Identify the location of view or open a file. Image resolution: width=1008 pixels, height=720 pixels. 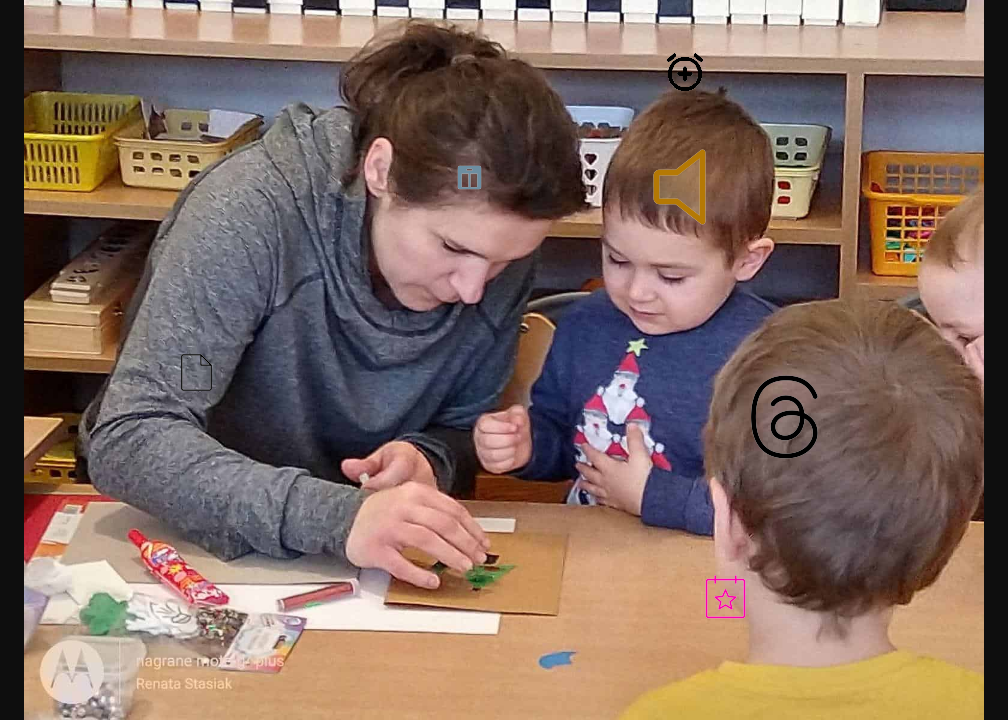
(196, 372).